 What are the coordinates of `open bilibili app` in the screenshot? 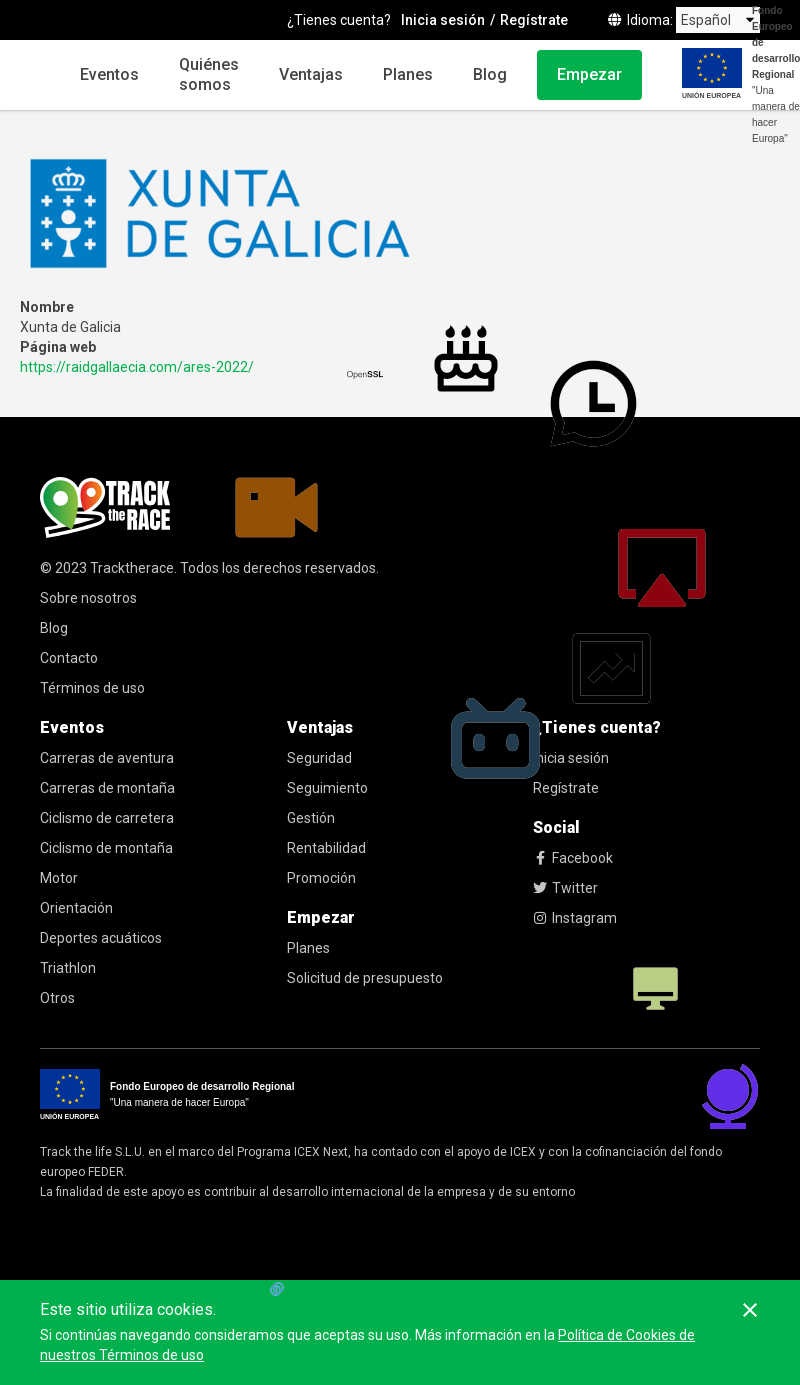 It's located at (495, 742).